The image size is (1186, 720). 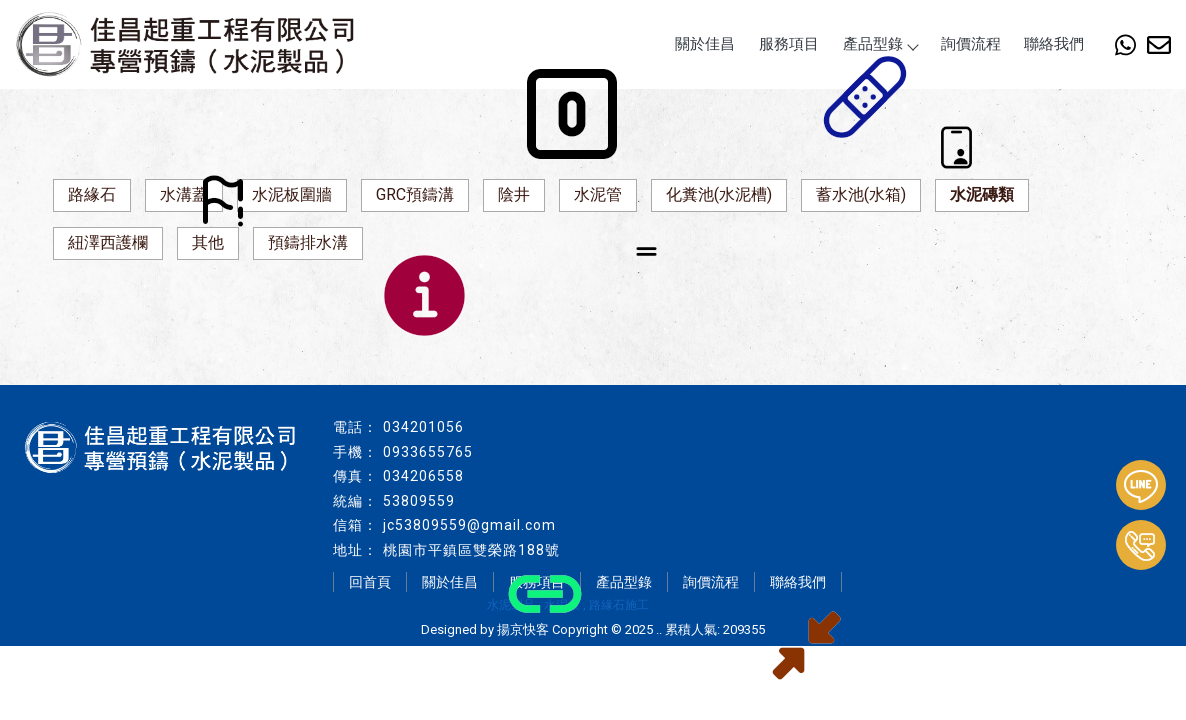 I want to click on access first aid or medical information, so click(x=865, y=97).